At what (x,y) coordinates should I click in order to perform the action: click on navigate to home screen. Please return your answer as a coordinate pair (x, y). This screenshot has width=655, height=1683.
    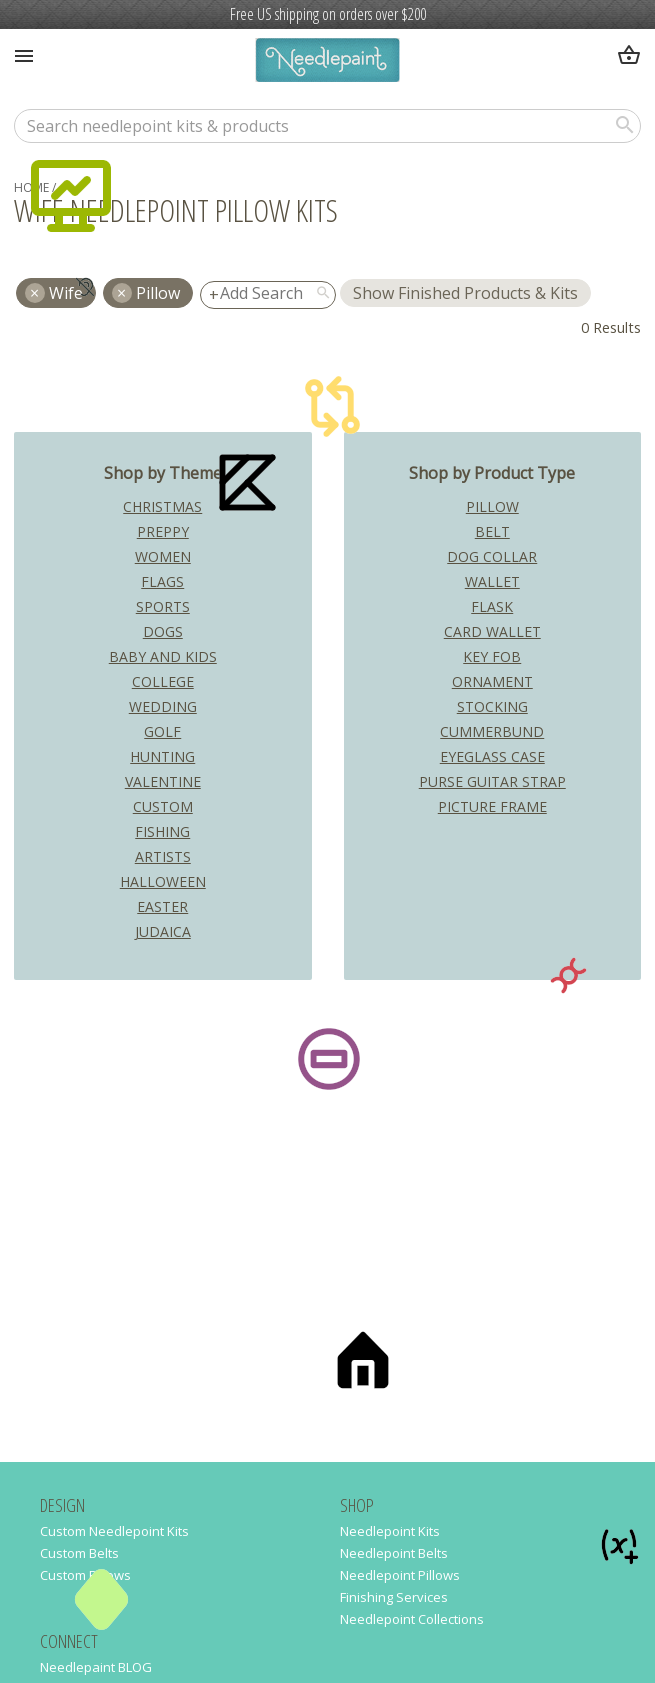
    Looking at the image, I should click on (363, 1360).